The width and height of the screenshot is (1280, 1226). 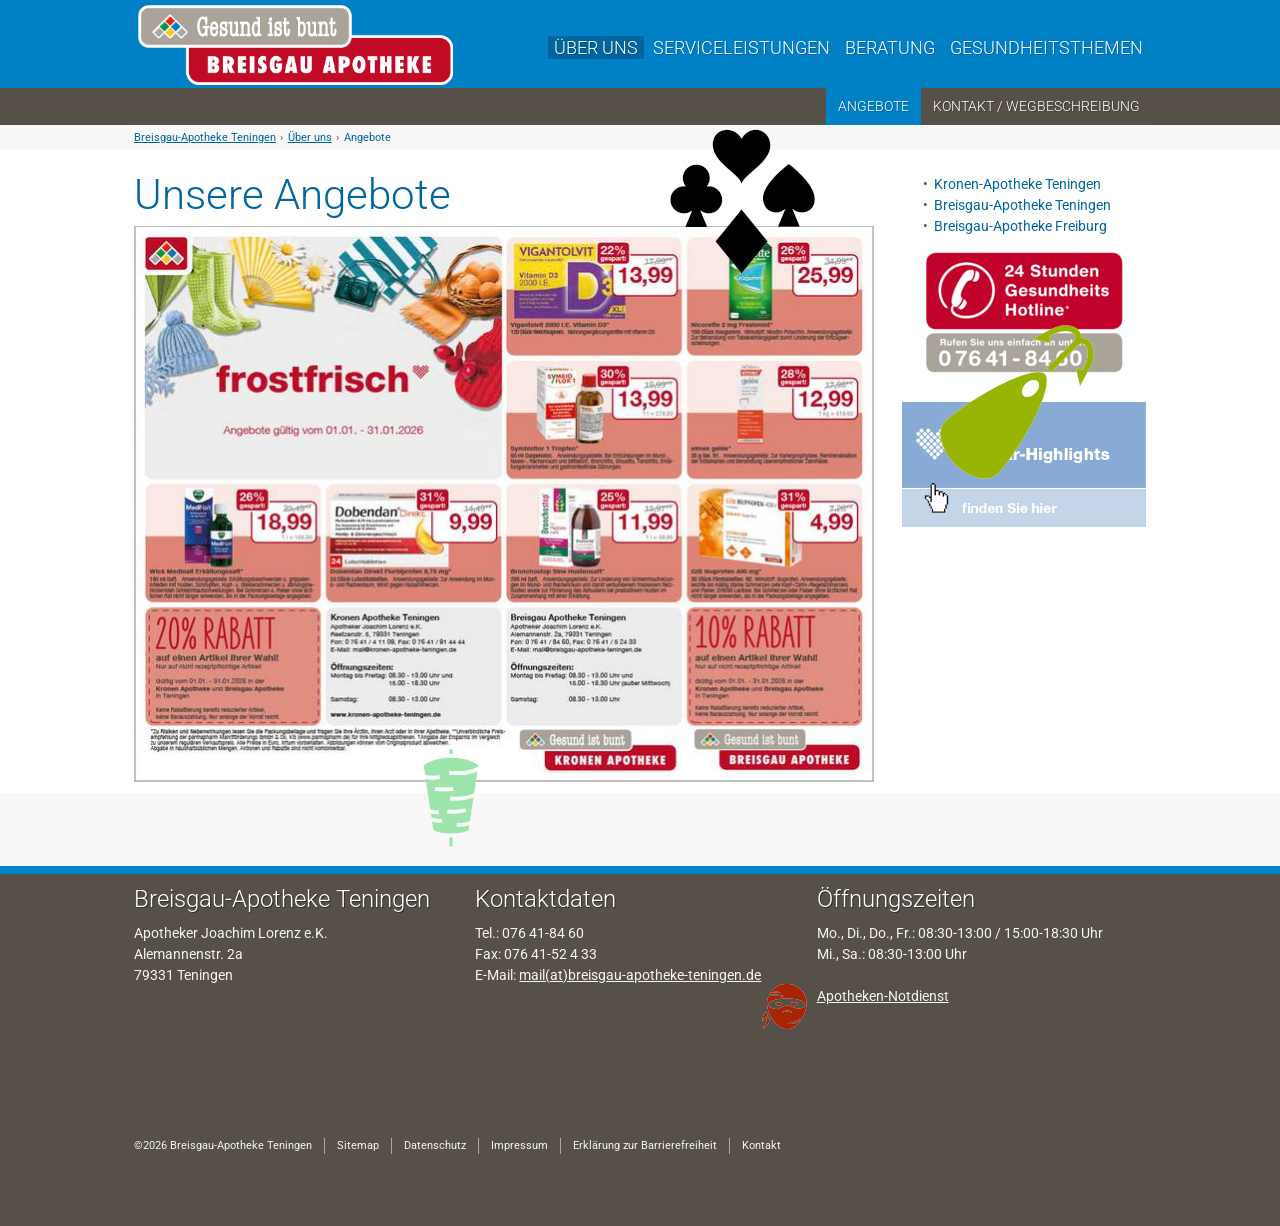 I want to click on fishing lure or tackle equipment in a game inventory, so click(x=1017, y=402).